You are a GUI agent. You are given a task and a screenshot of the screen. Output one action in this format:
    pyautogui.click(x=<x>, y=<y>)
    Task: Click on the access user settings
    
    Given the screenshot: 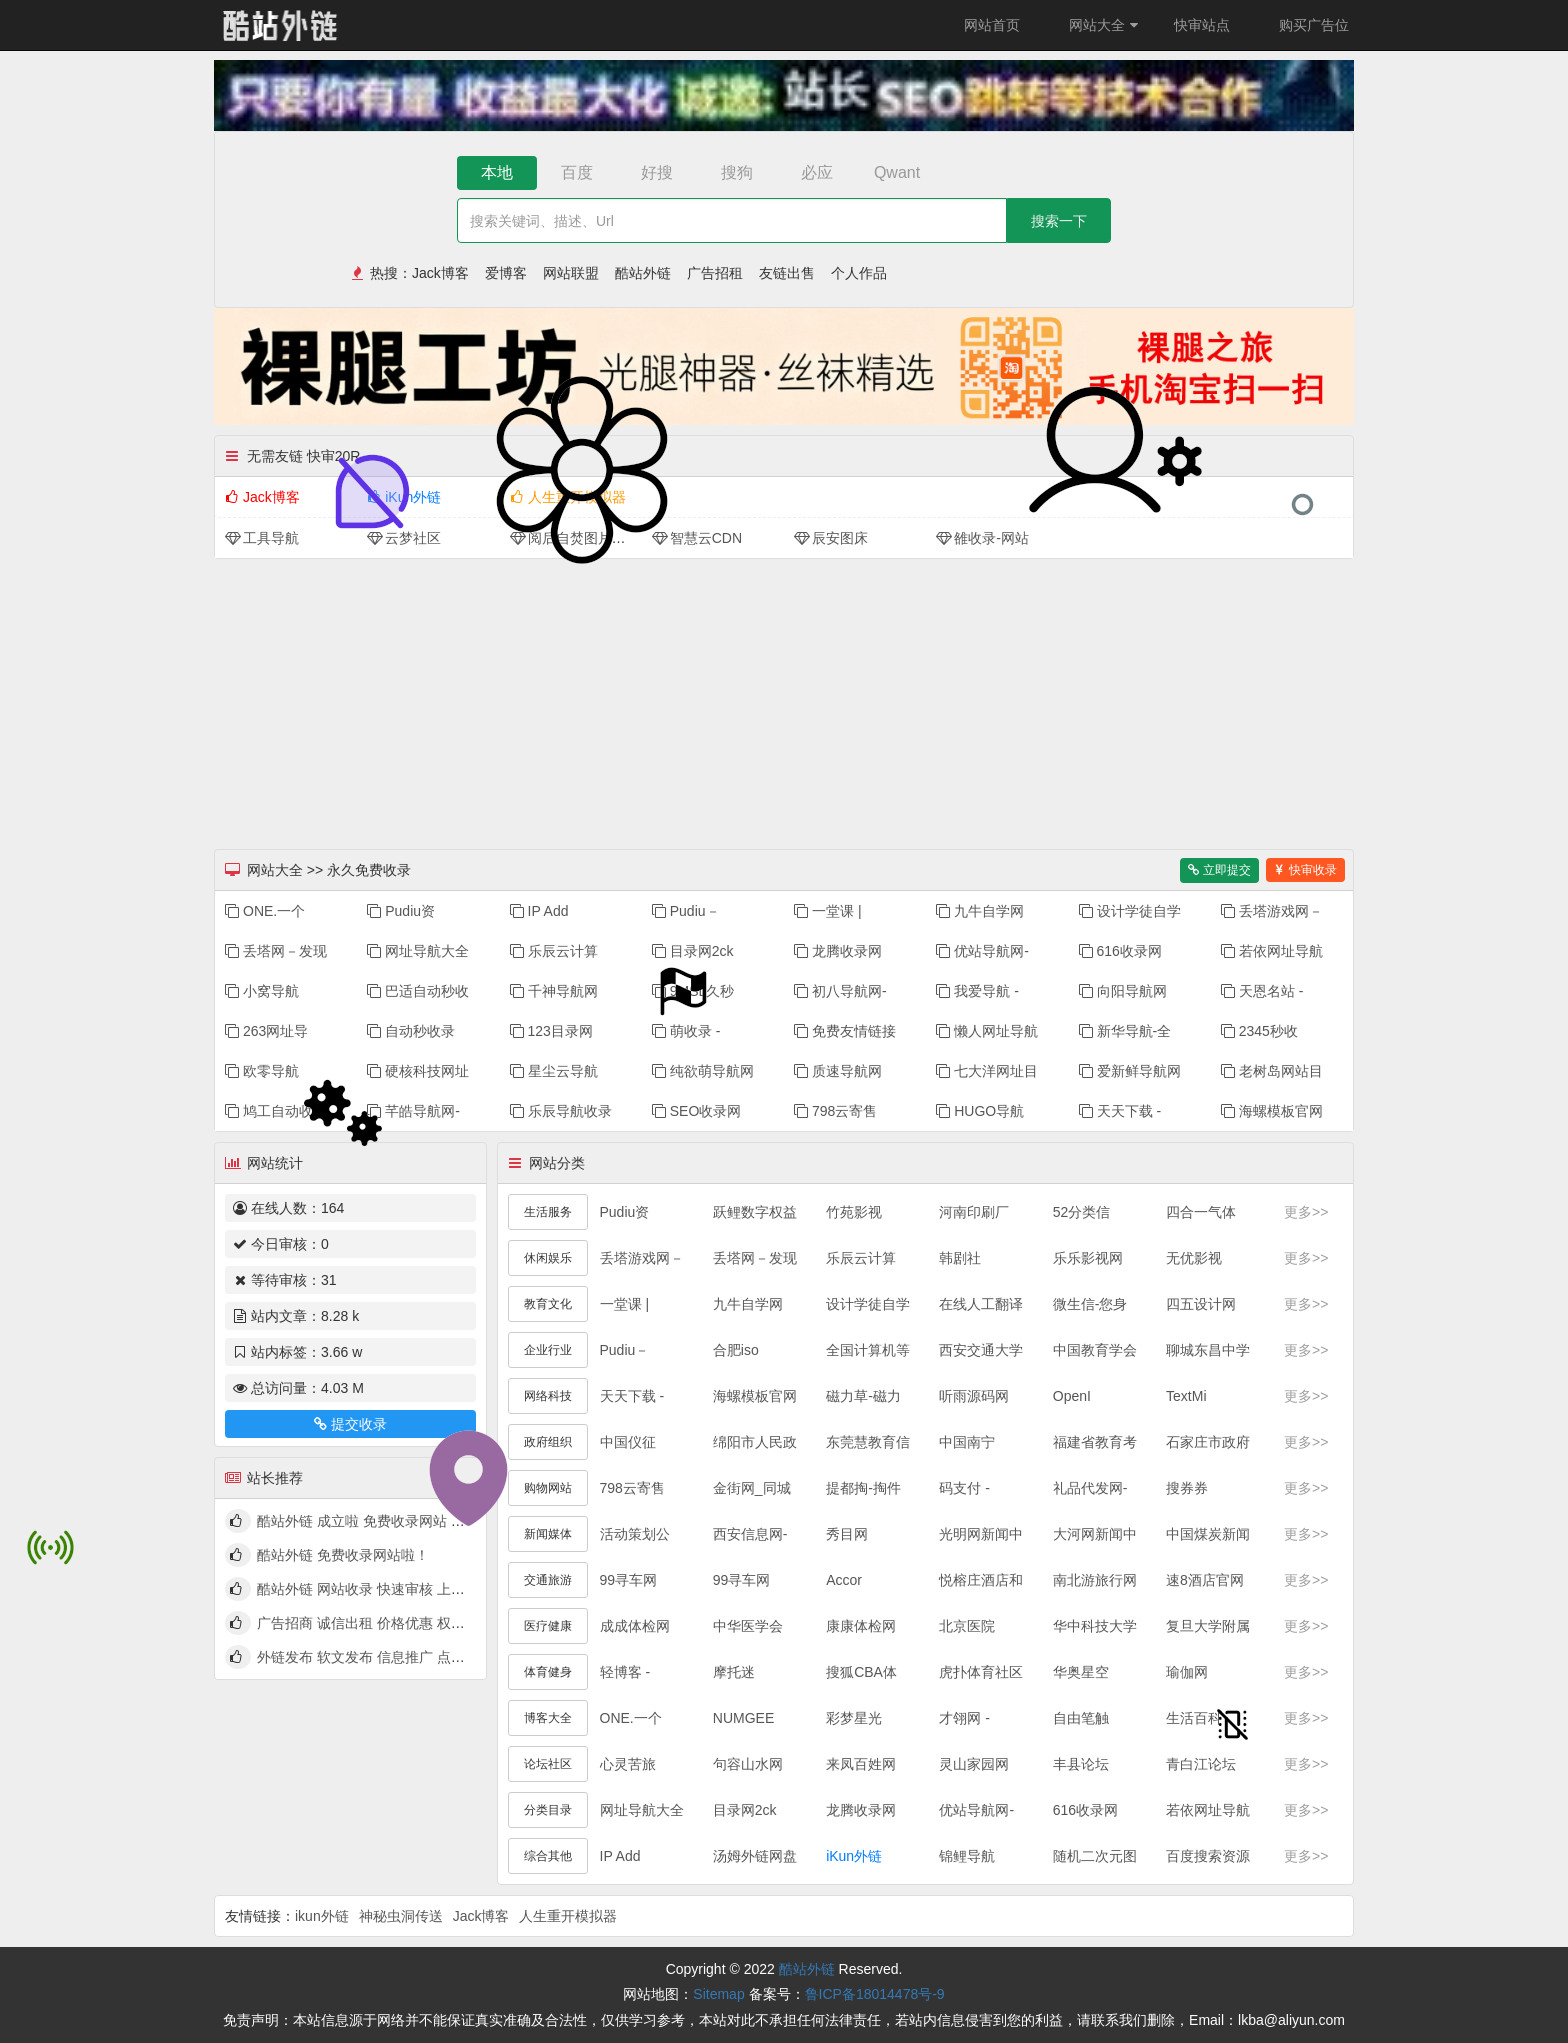 What is the action you would take?
    pyautogui.click(x=1109, y=455)
    